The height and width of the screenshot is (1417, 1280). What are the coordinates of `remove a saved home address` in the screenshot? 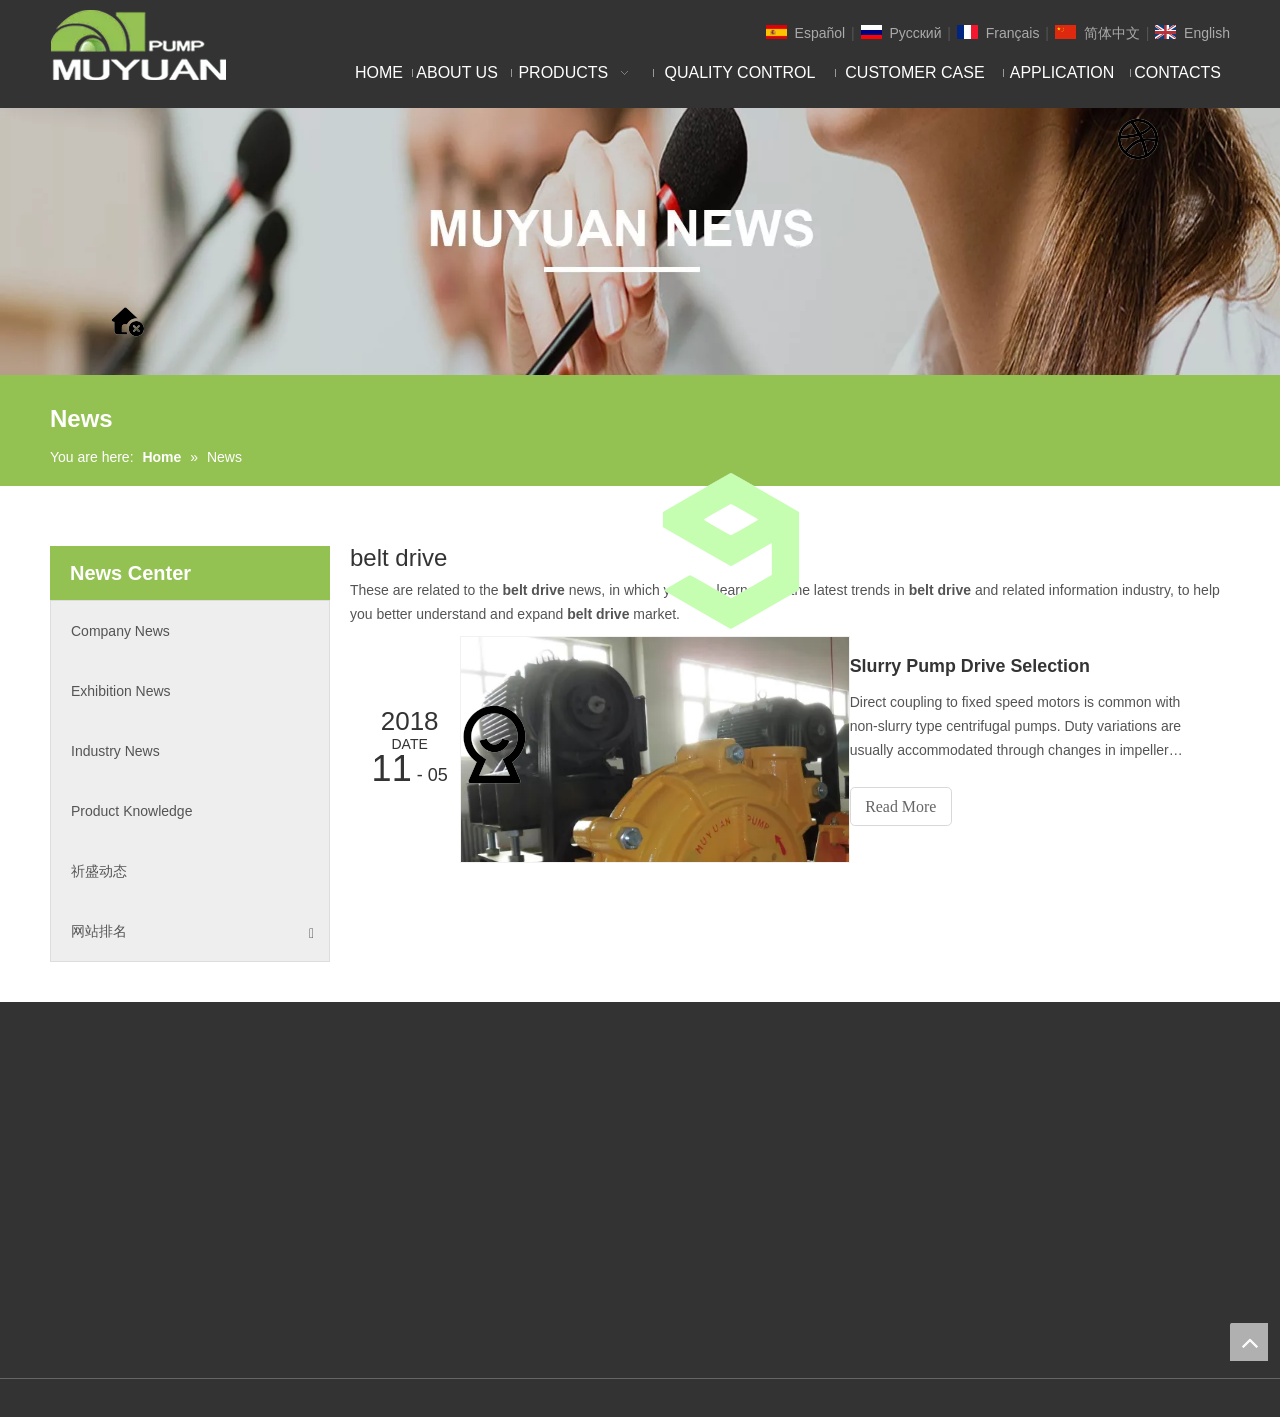 It's located at (127, 321).